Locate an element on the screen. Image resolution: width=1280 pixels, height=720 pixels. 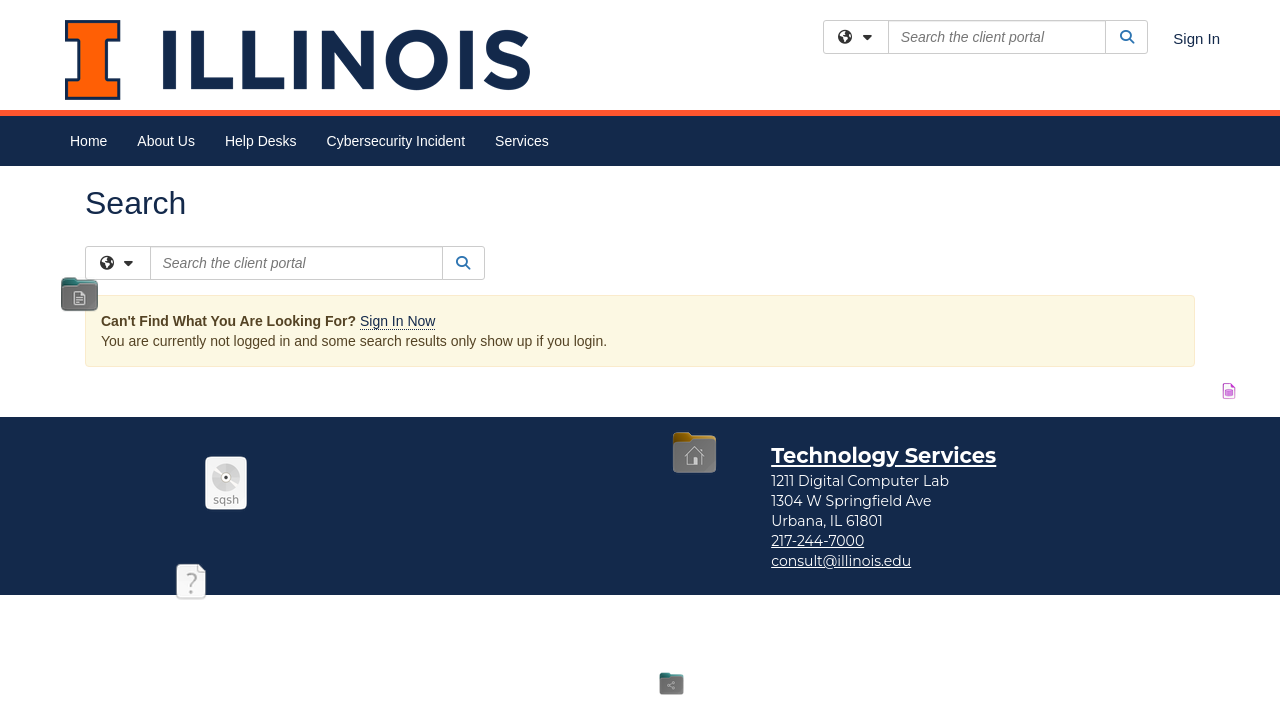
open your documents folder is located at coordinates (79, 293).